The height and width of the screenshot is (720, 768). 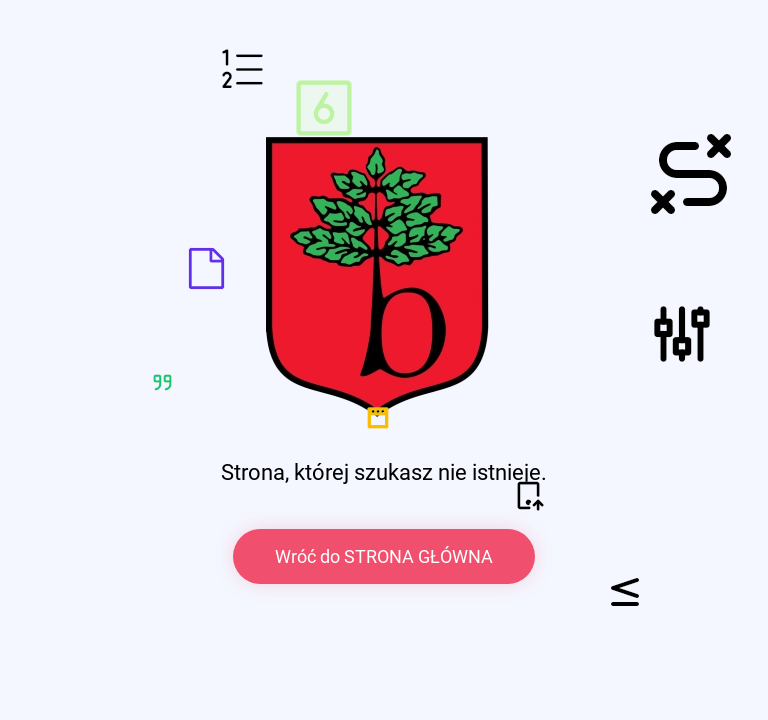 I want to click on cancel or remove a route, so click(x=691, y=174).